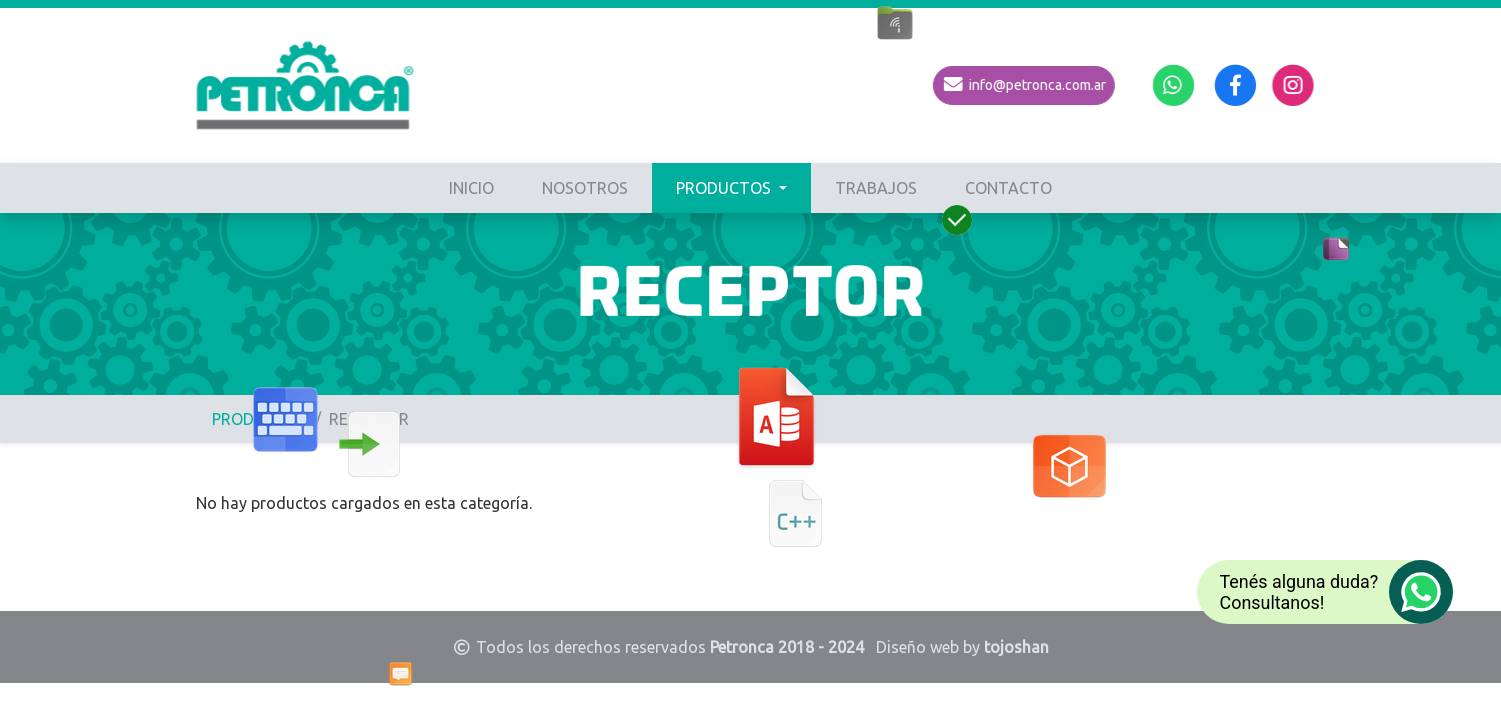 This screenshot has height=720, width=1501. Describe the element at coordinates (795, 513) in the screenshot. I see `a C++ source code file` at that location.